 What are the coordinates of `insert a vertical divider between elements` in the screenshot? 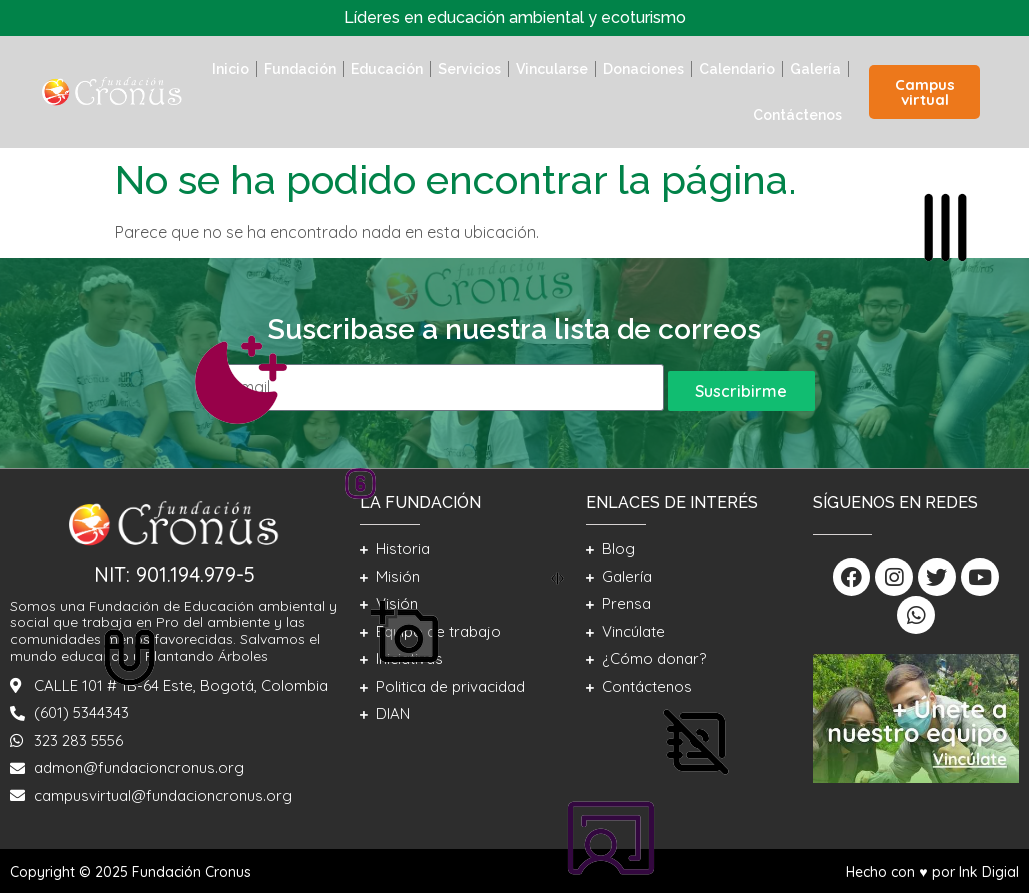 It's located at (557, 578).